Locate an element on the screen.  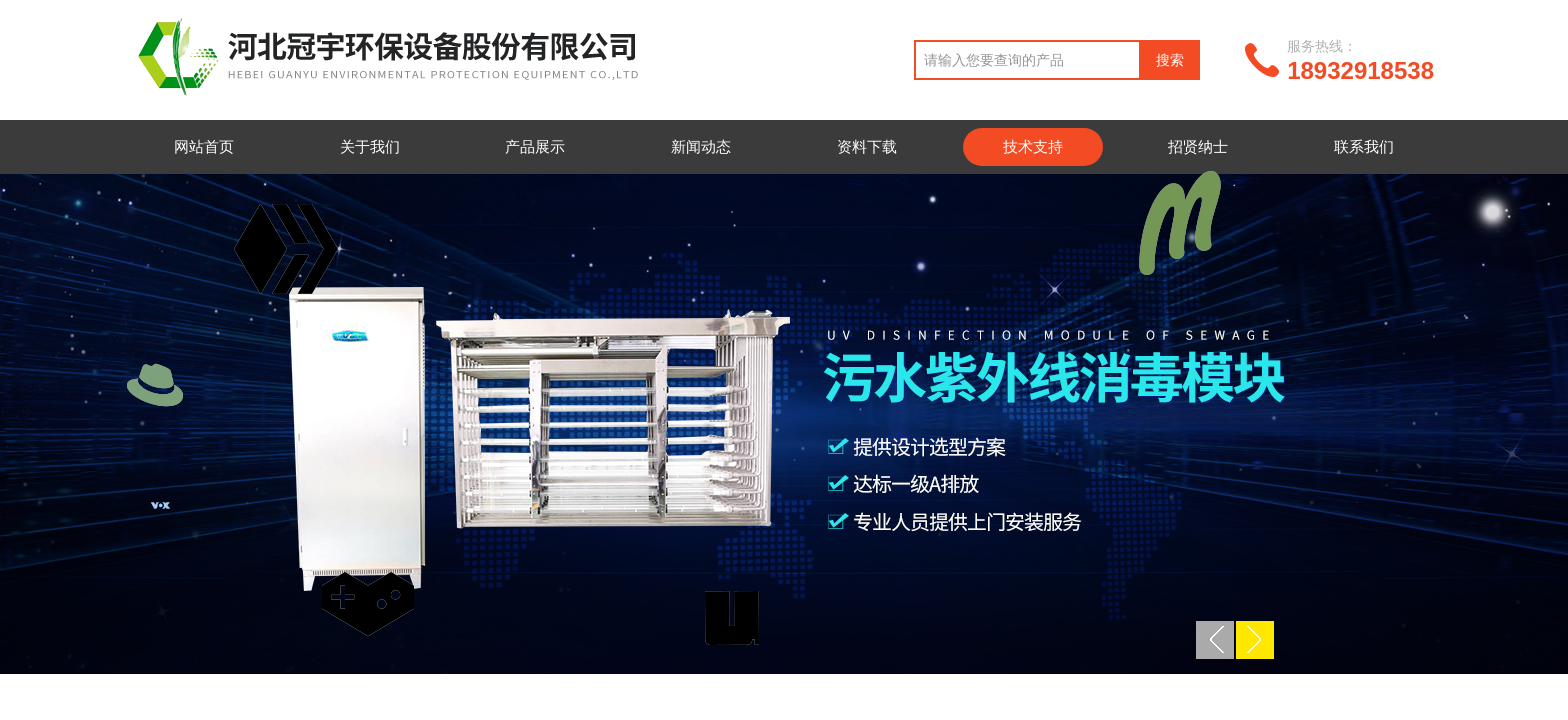
open YouTube Gaming app is located at coordinates (368, 604).